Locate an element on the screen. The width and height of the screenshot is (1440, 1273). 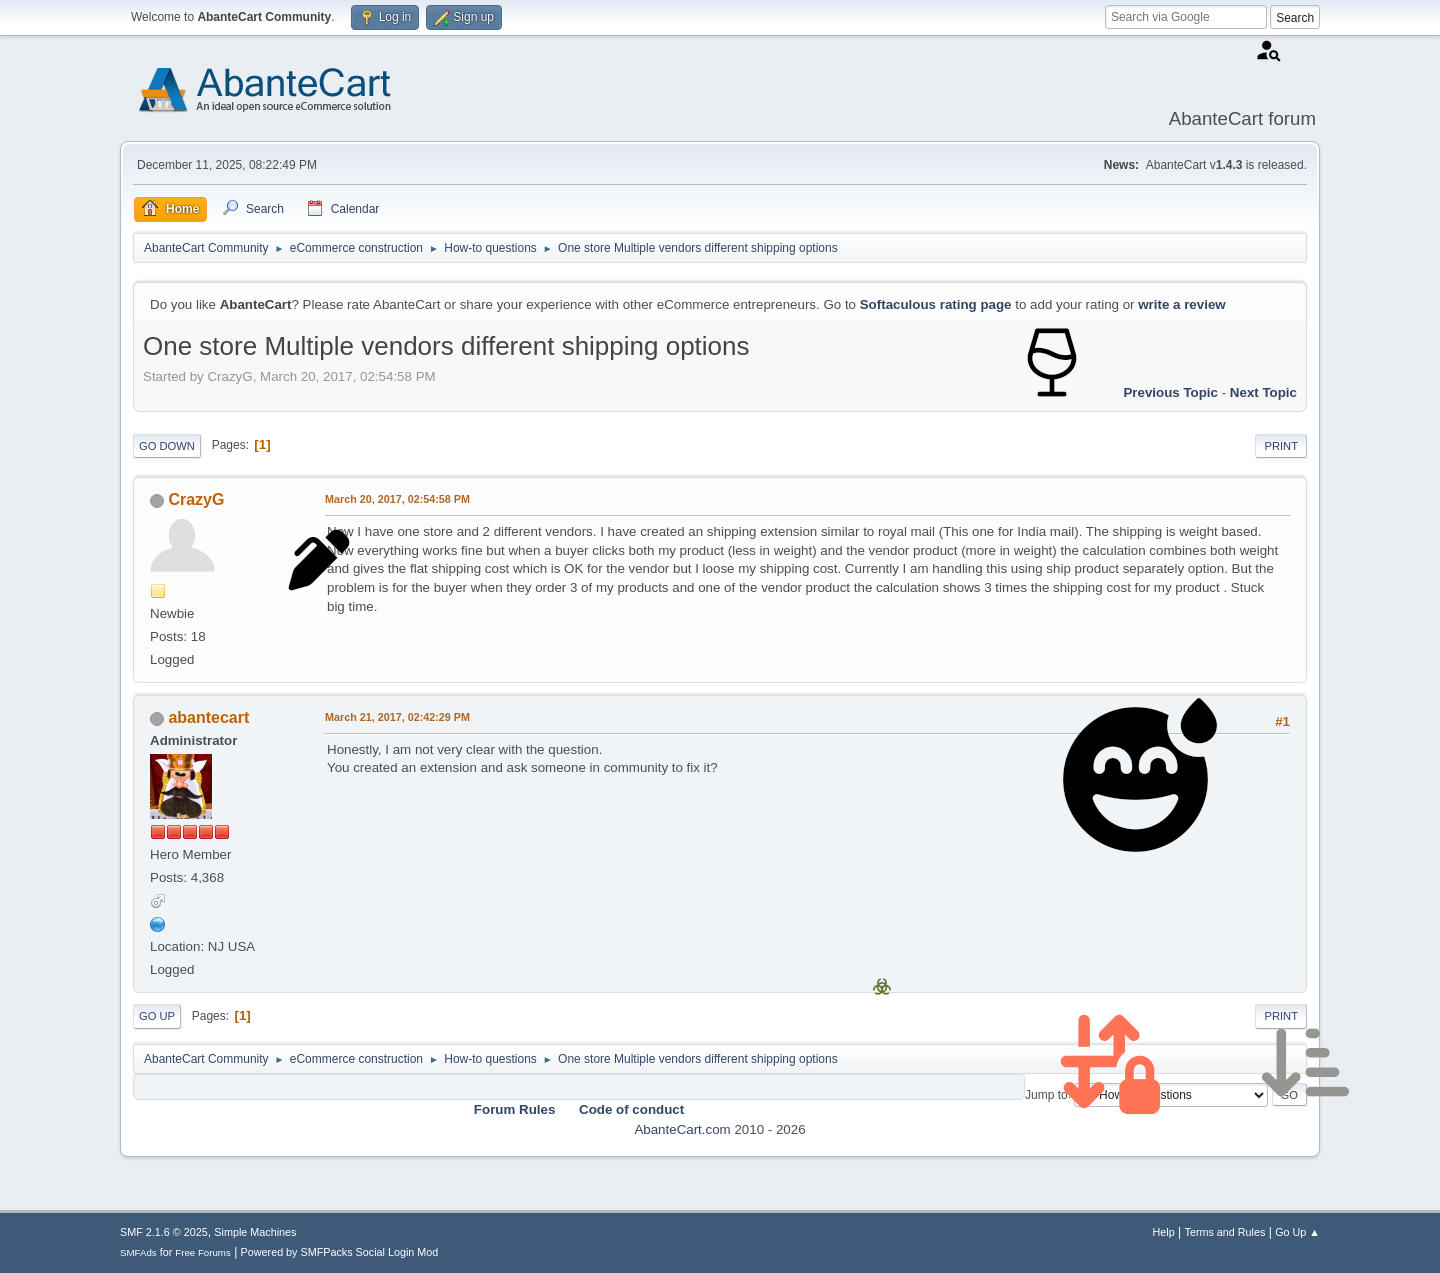
data sync is locked or disabled is located at coordinates (1107, 1061).